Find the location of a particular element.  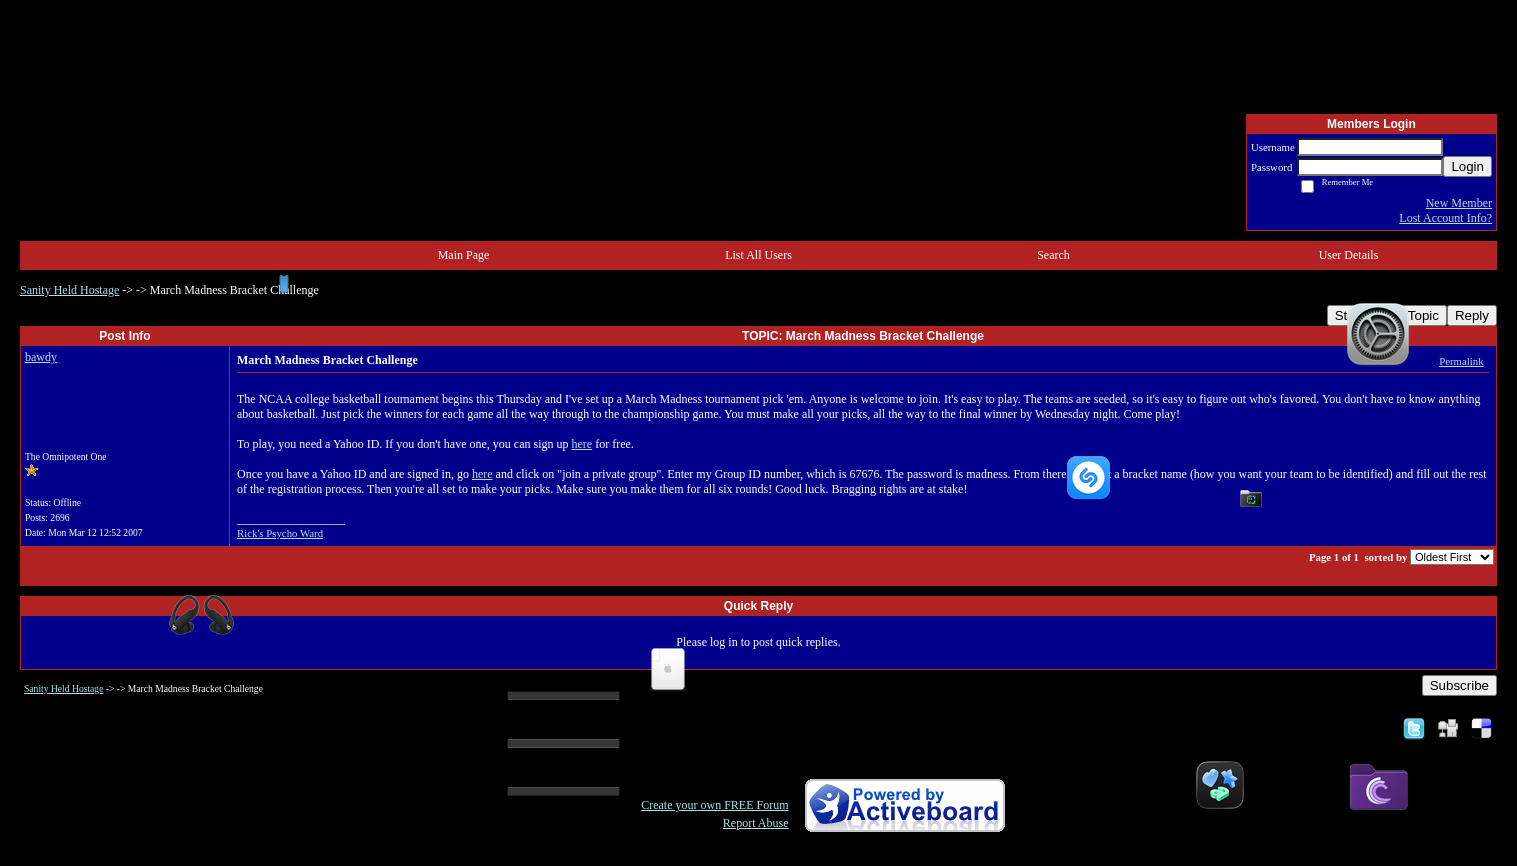

iPhone 14 device icon is located at coordinates (284, 284).